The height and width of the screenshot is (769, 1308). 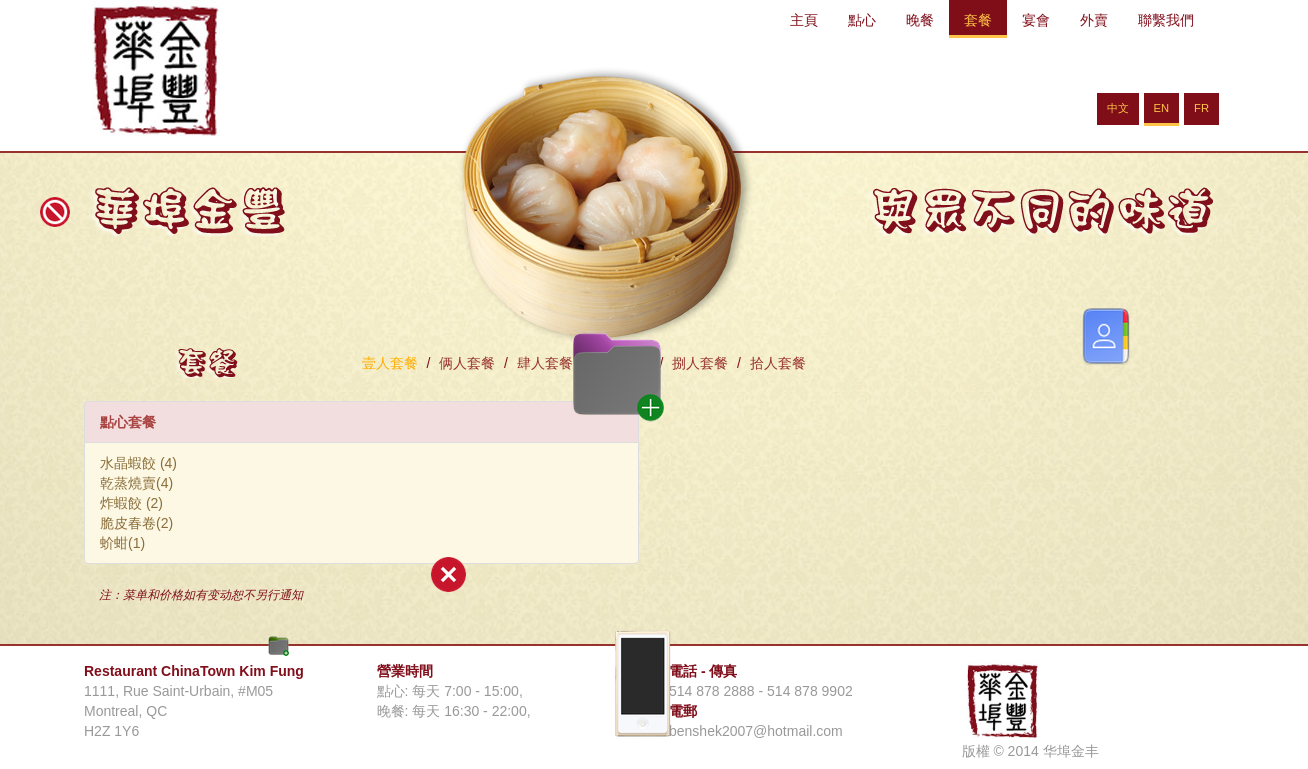 I want to click on create a new folder, so click(x=617, y=374).